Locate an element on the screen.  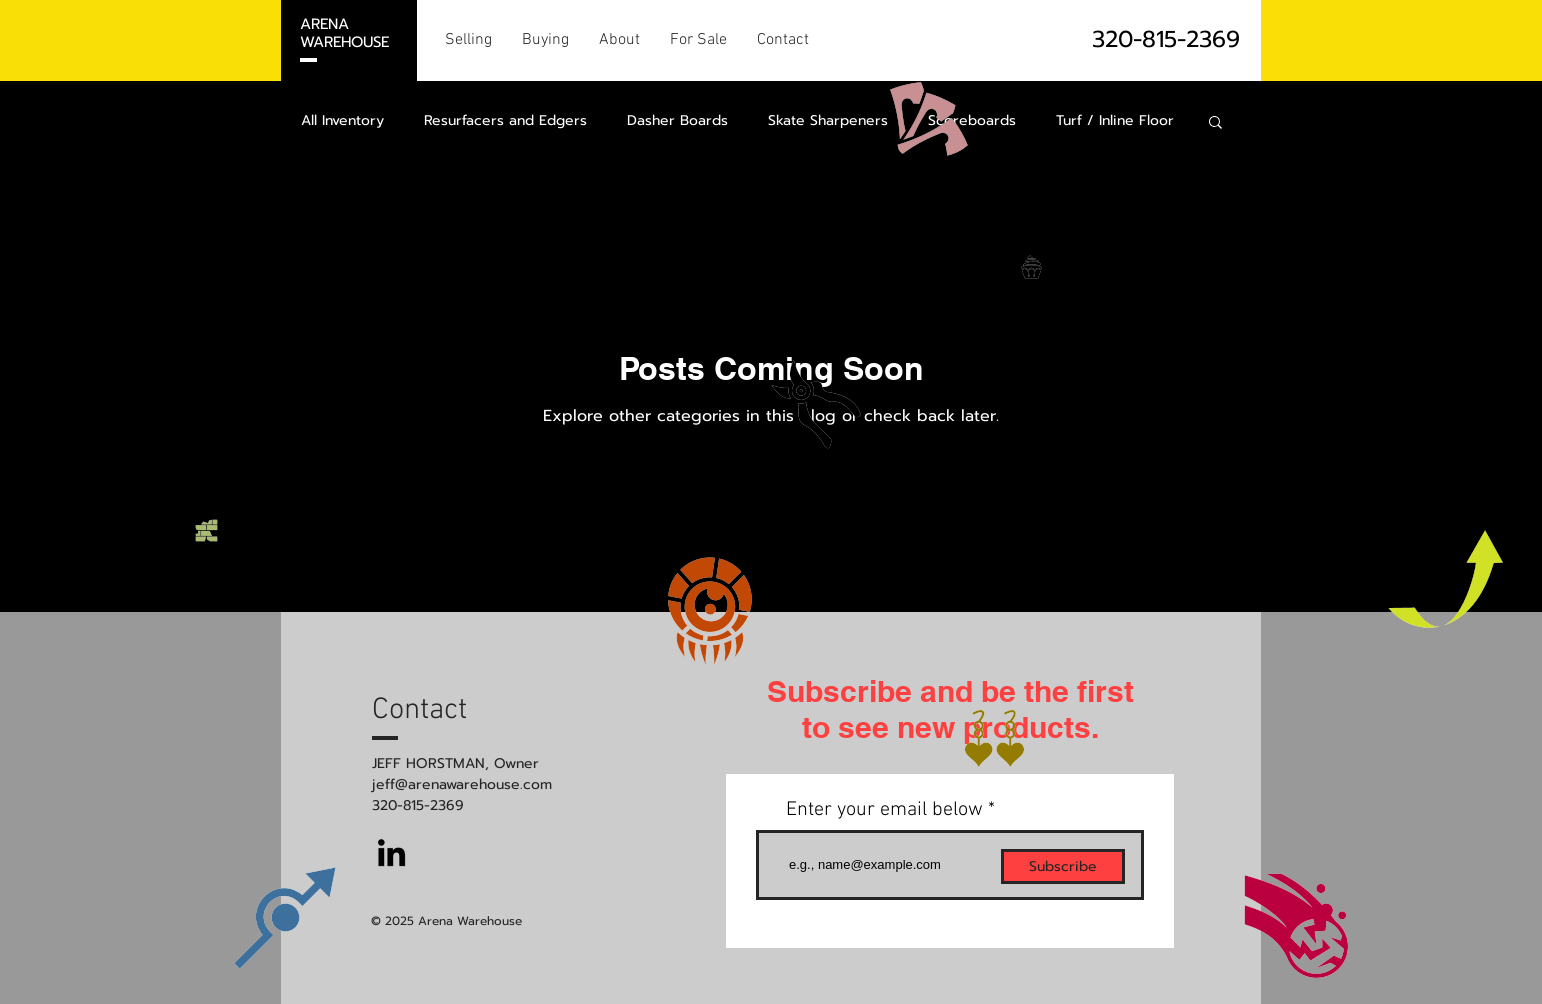
perform an underhand throw or toss action is located at coordinates (1444, 579).